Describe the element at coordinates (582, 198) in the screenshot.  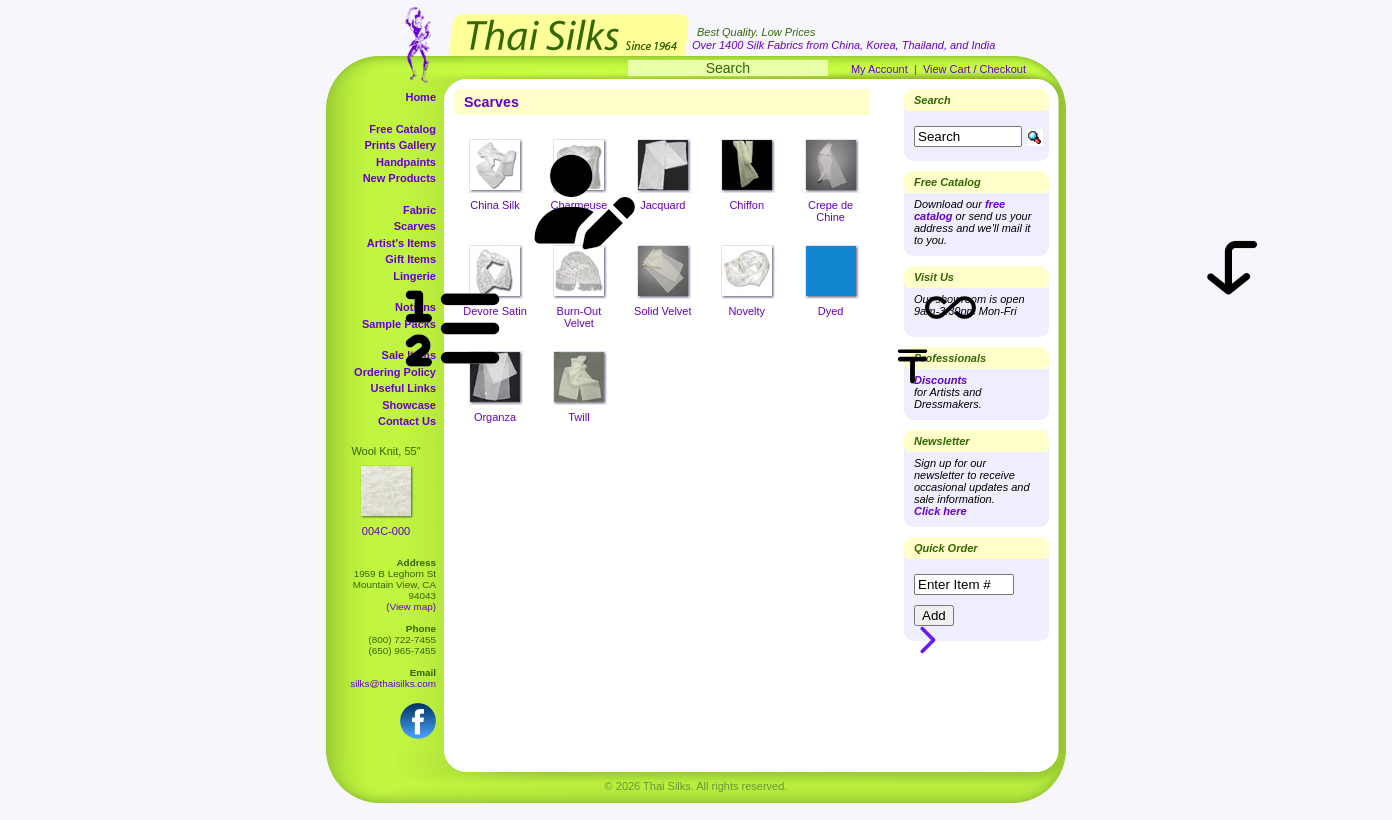
I see `edit user profile` at that location.